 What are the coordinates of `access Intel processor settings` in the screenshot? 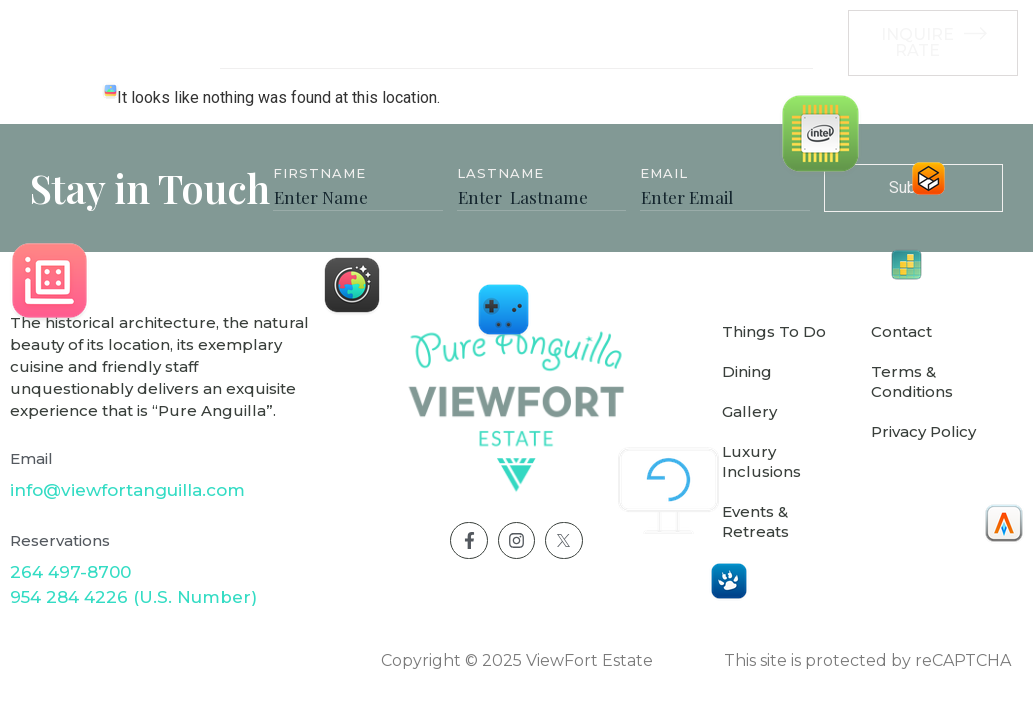 It's located at (820, 133).